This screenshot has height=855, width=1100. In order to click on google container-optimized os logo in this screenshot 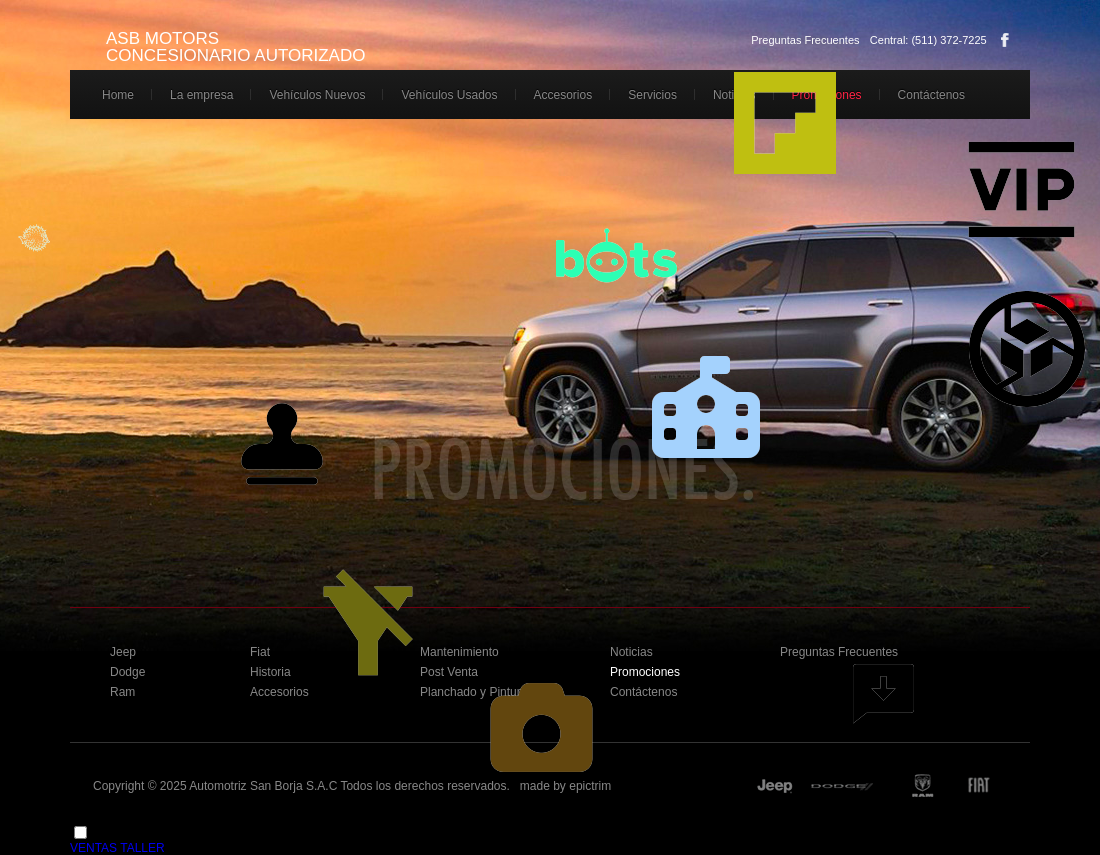, I will do `click(1027, 349)`.